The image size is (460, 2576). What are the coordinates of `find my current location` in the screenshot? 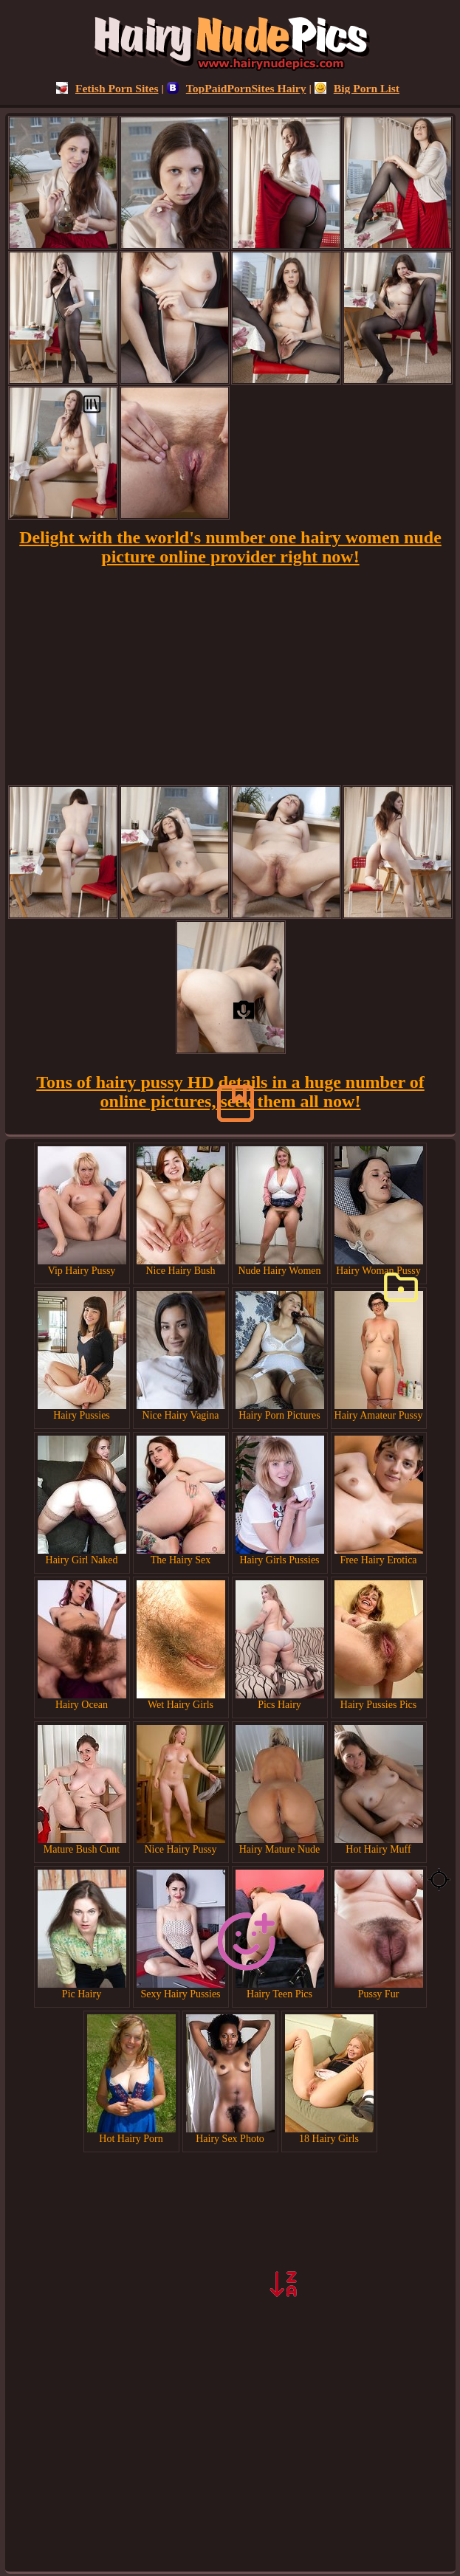 It's located at (439, 1879).